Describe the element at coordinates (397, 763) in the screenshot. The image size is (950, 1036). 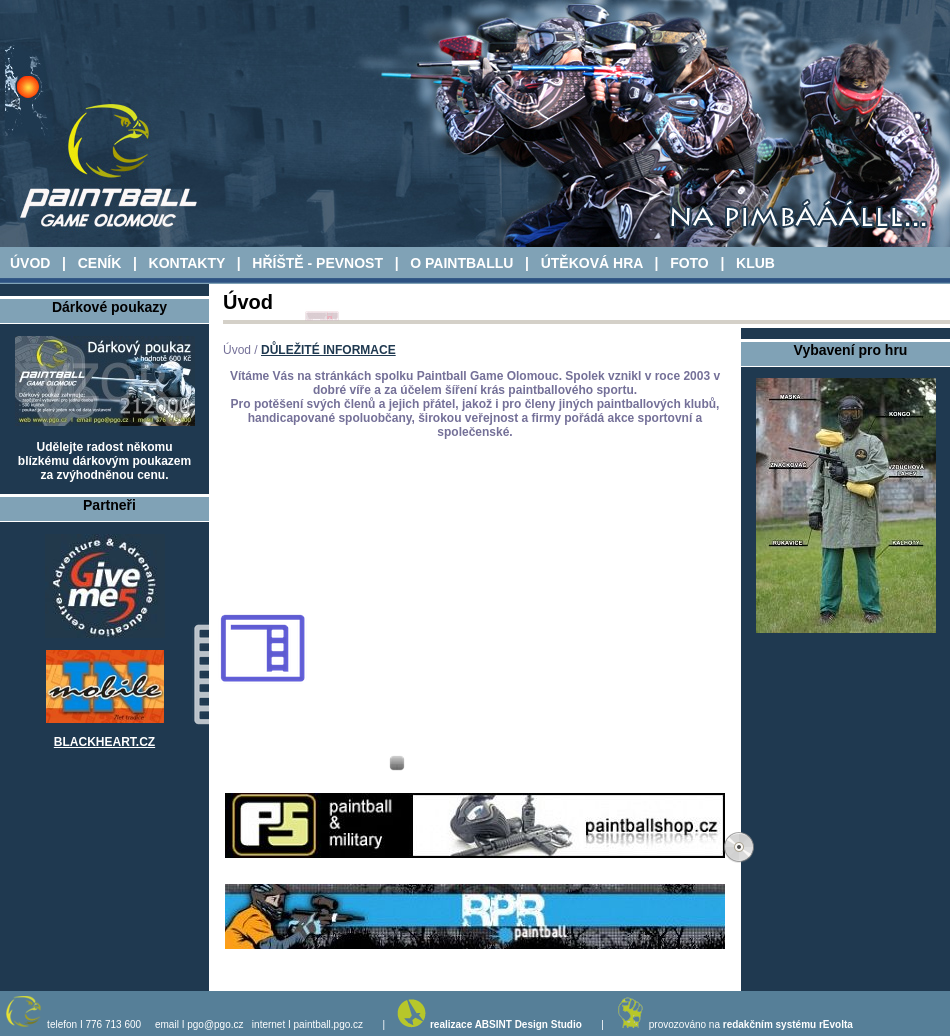
I see `touchpad or trackpad input device settings` at that location.